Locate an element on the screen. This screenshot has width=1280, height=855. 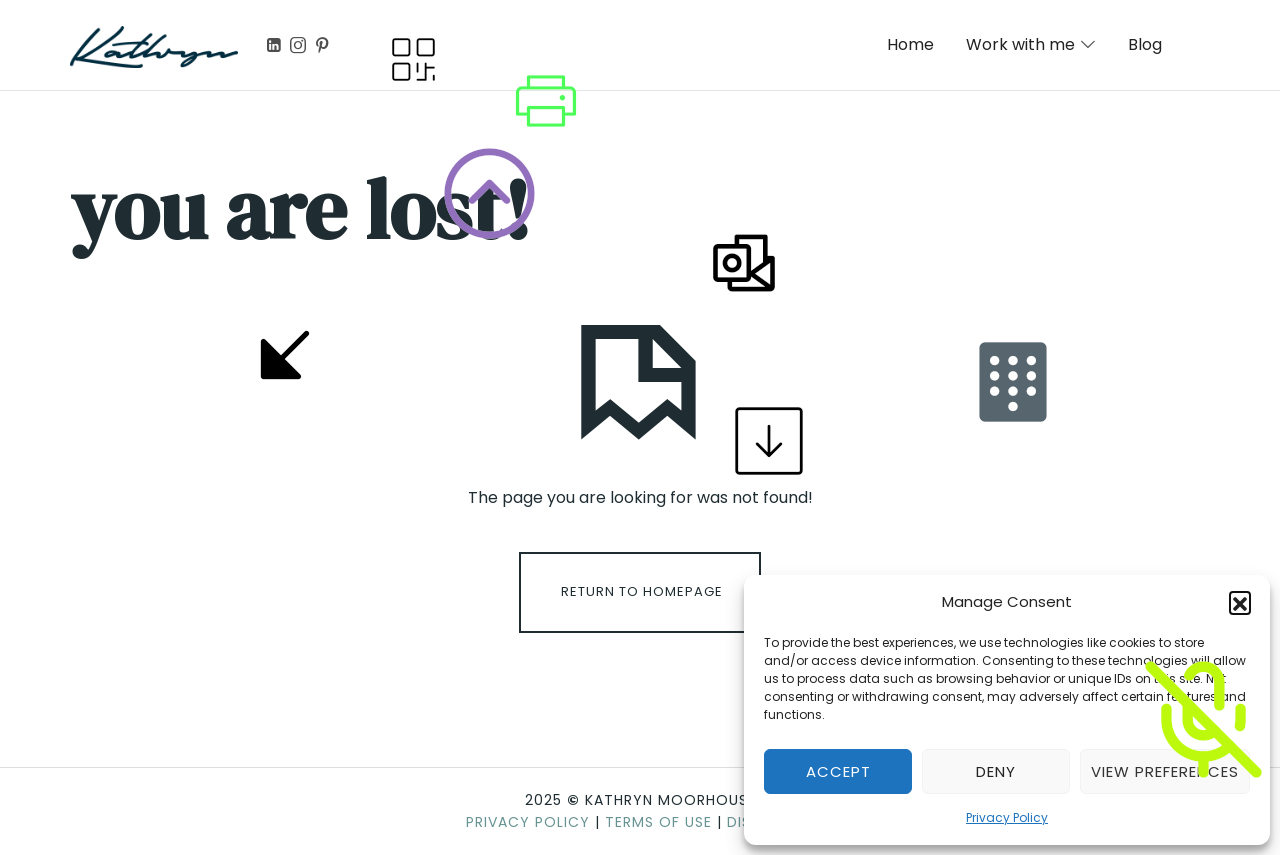
navigate to the bottom-left corner is located at coordinates (285, 355).